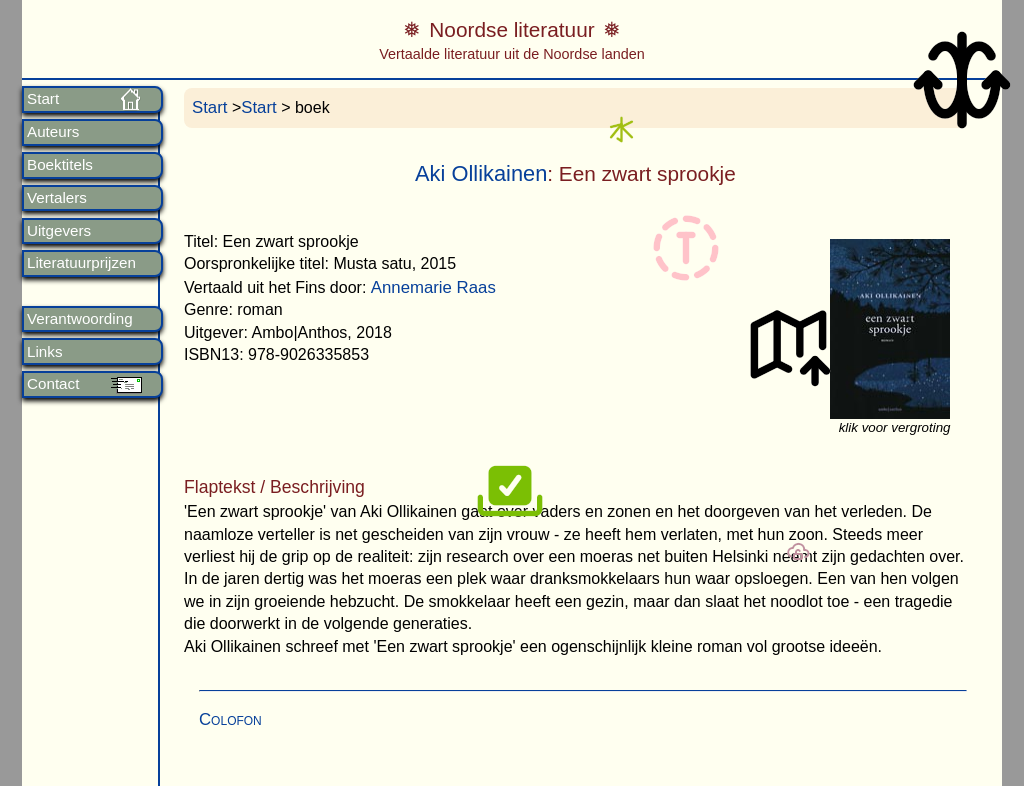  Describe the element at coordinates (510, 491) in the screenshot. I see `cast a vote or submit approval` at that location.